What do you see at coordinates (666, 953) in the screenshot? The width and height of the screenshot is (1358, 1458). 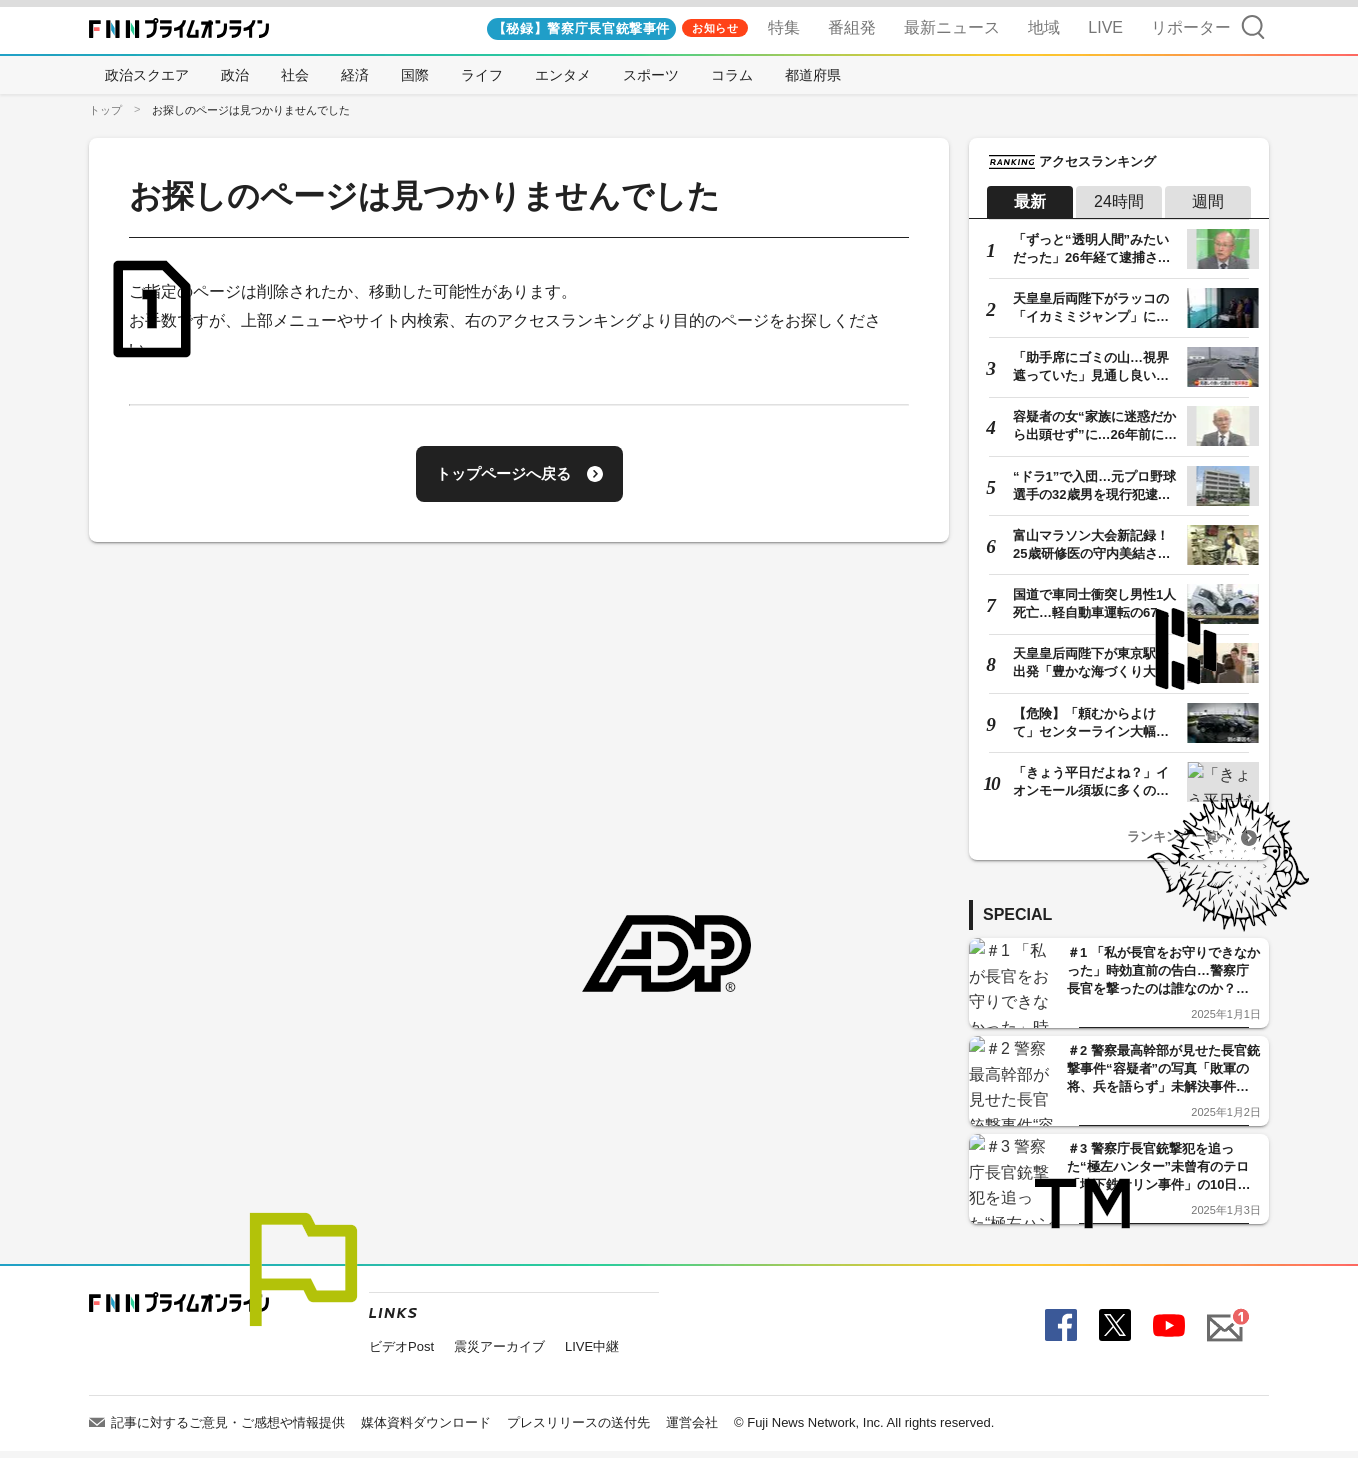 I see `access ADP payroll and HR services` at bounding box center [666, 953].